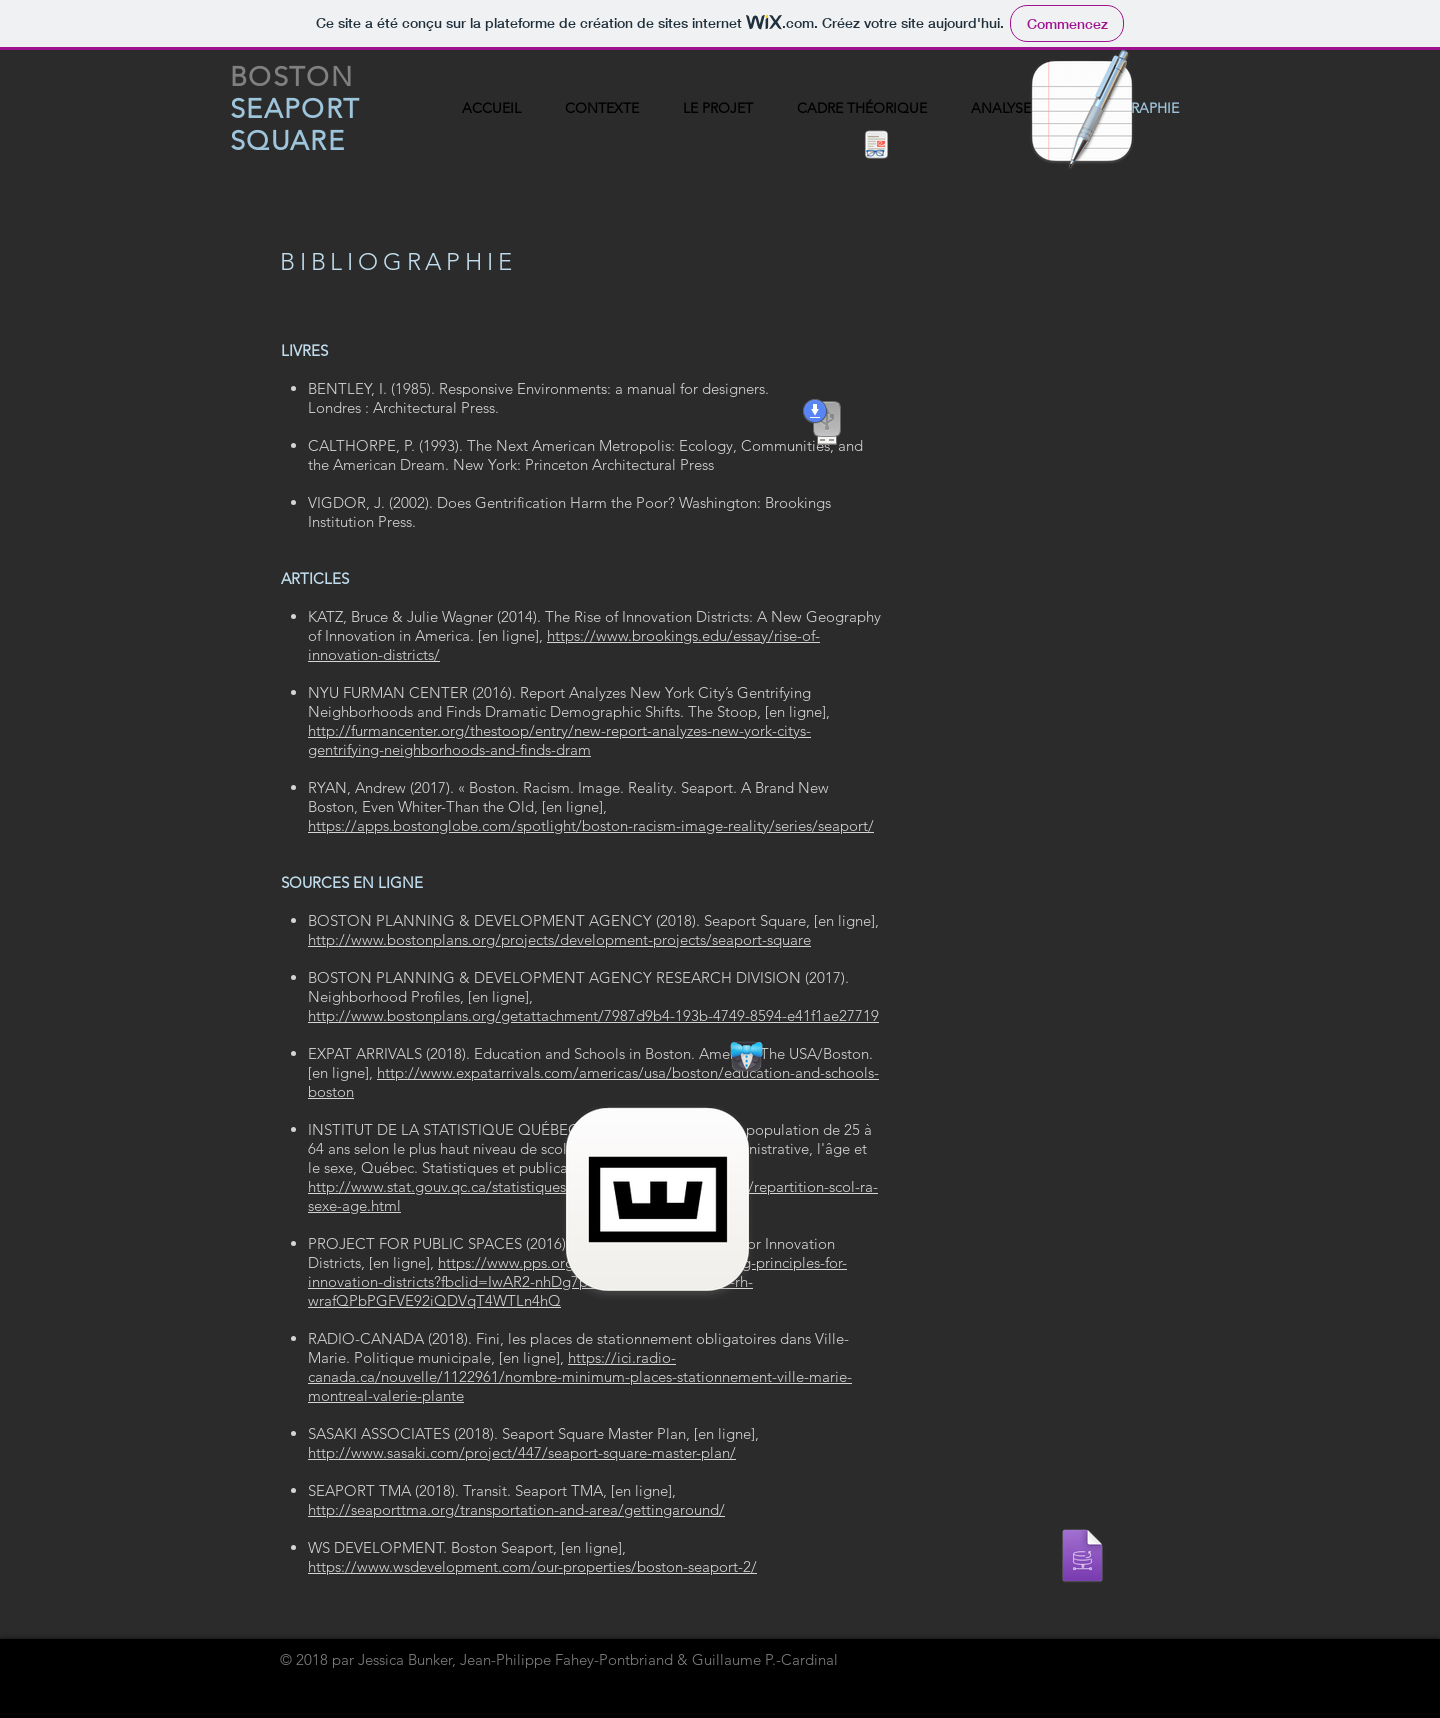  I want to click on kexi database project shortcut file, so click(1082, 1556).